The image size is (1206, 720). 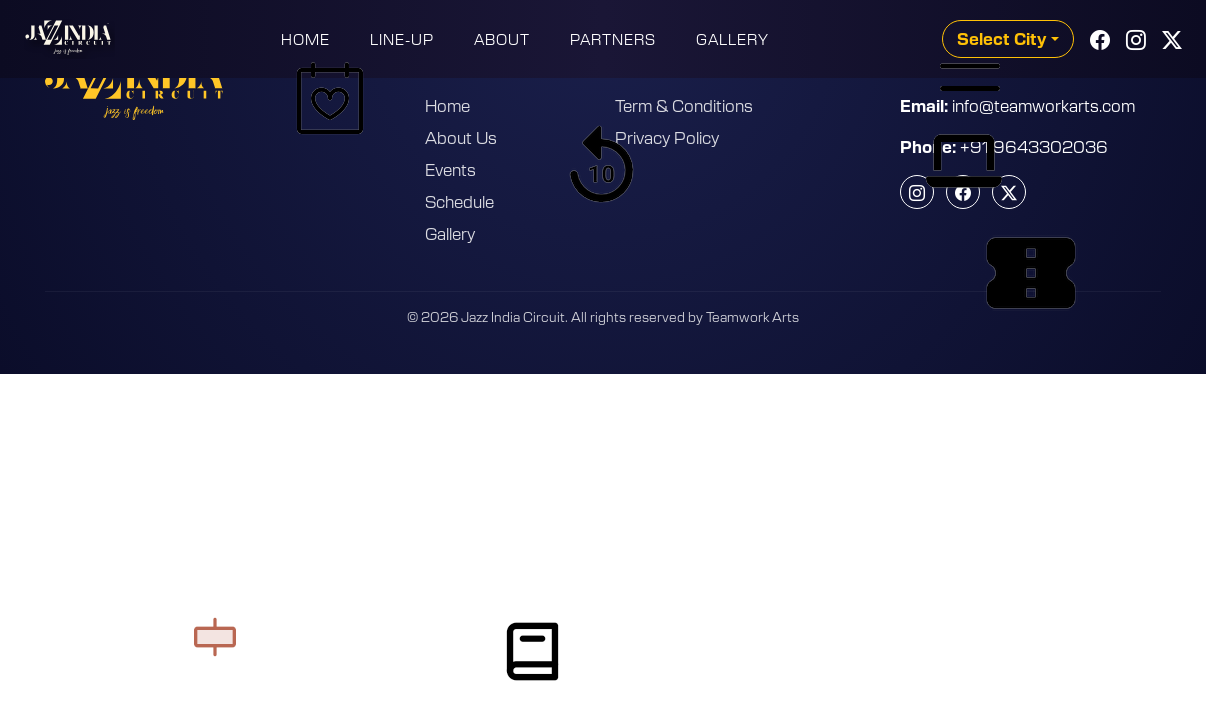 What do you see at coordinates (1031, 273) in the screenshot?
I see `view your tickets or passes` at bounding box center [1031, 273].